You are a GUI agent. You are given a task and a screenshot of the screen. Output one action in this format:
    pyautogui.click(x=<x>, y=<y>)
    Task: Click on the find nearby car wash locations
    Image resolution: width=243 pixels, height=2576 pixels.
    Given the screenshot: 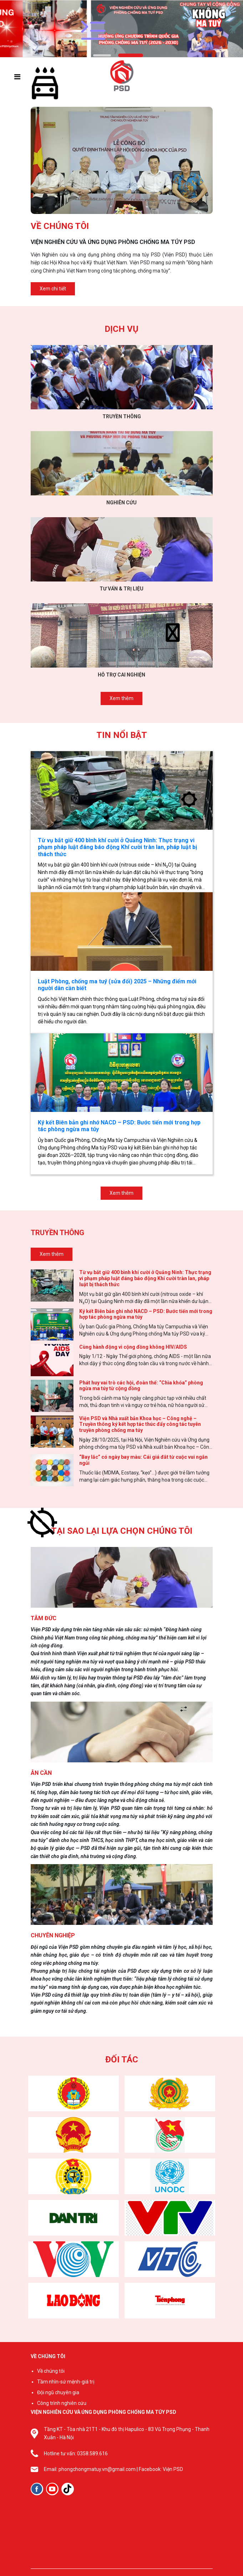 What is the action you would take?
    pyautogui.click(x=45, y=83)
    